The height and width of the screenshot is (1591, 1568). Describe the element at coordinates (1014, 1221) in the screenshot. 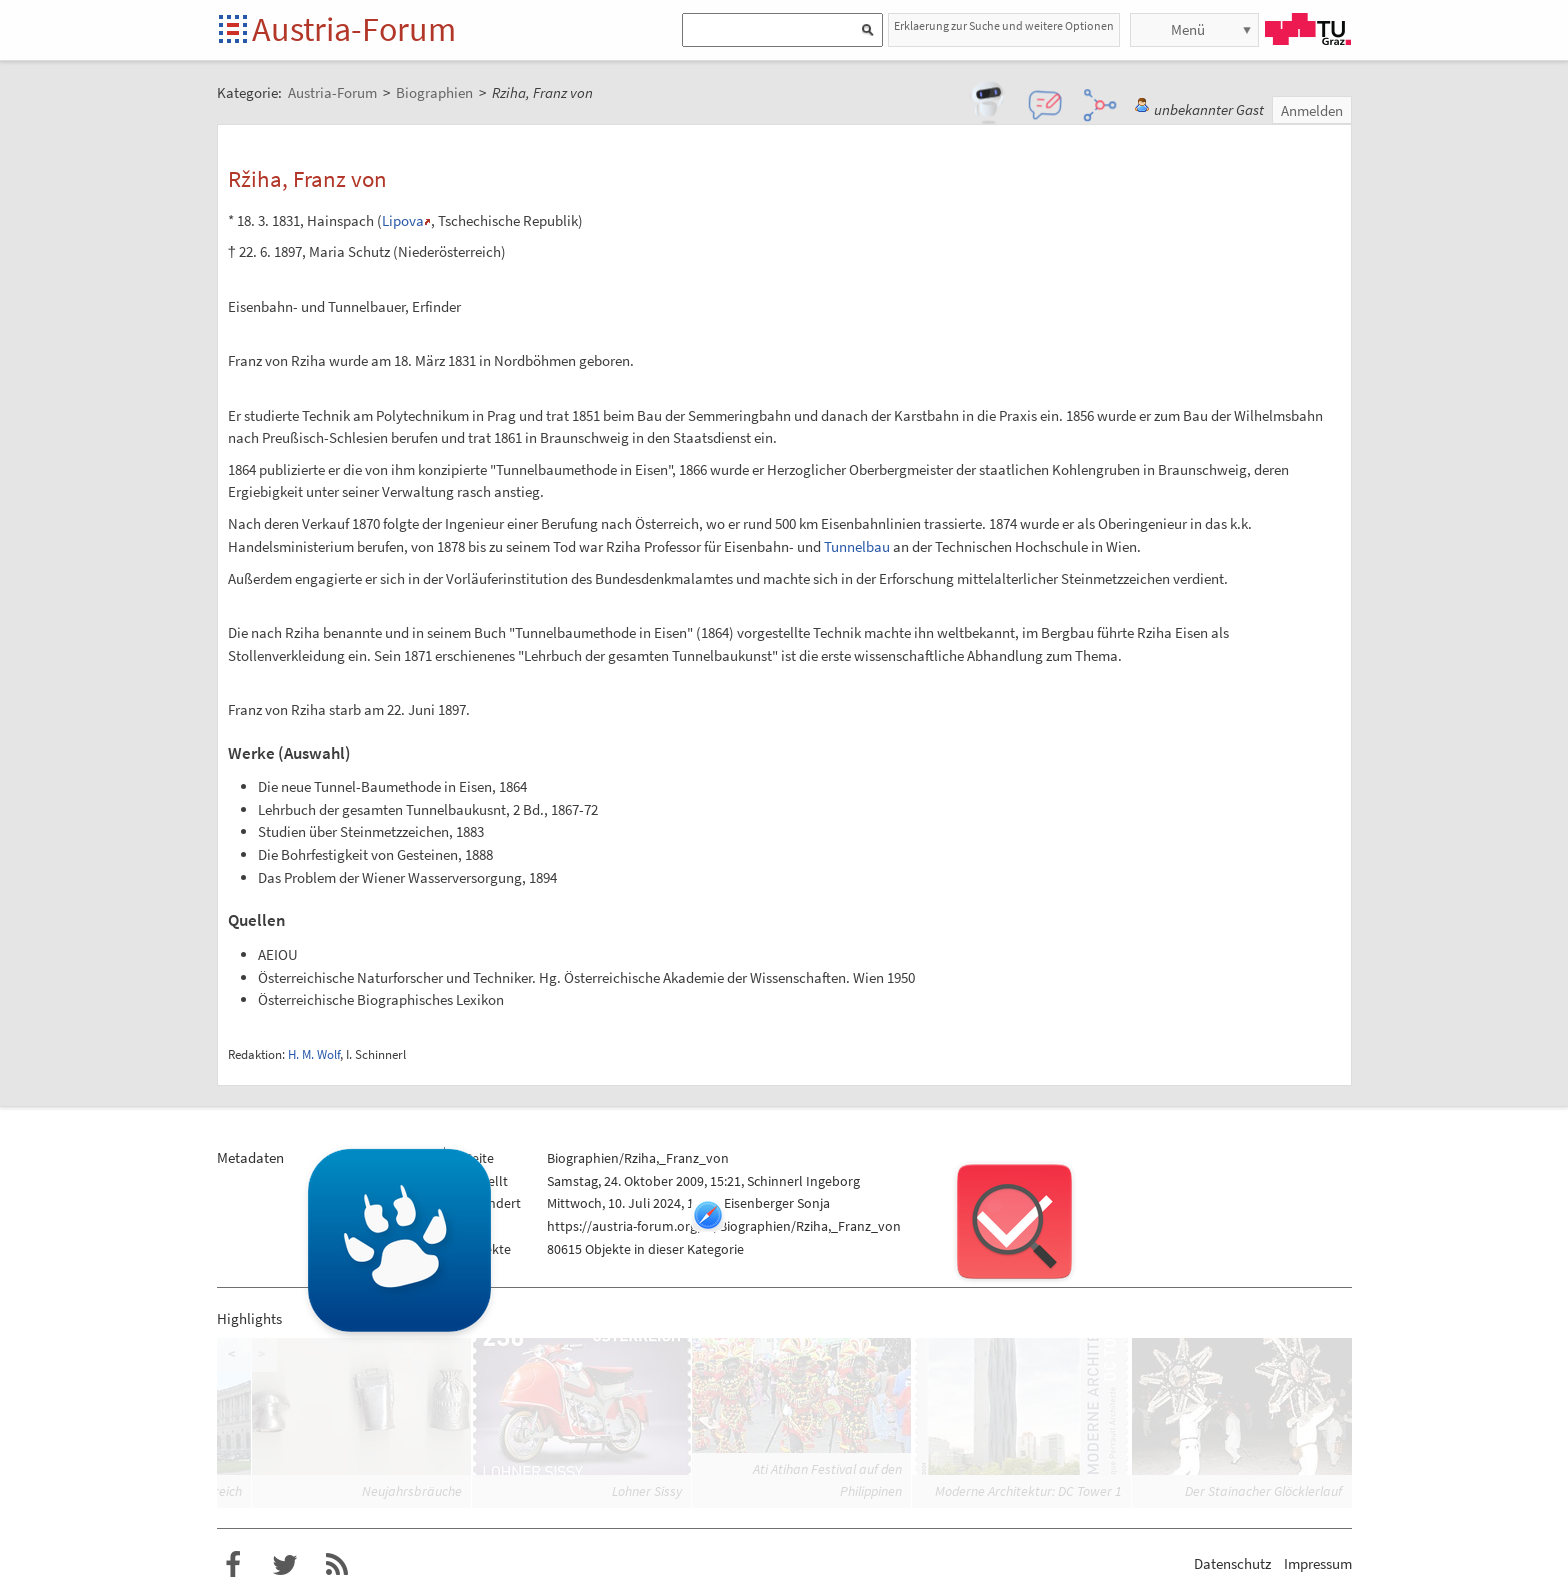

I see `open dconf editor to modify system configuration settings` at that location.